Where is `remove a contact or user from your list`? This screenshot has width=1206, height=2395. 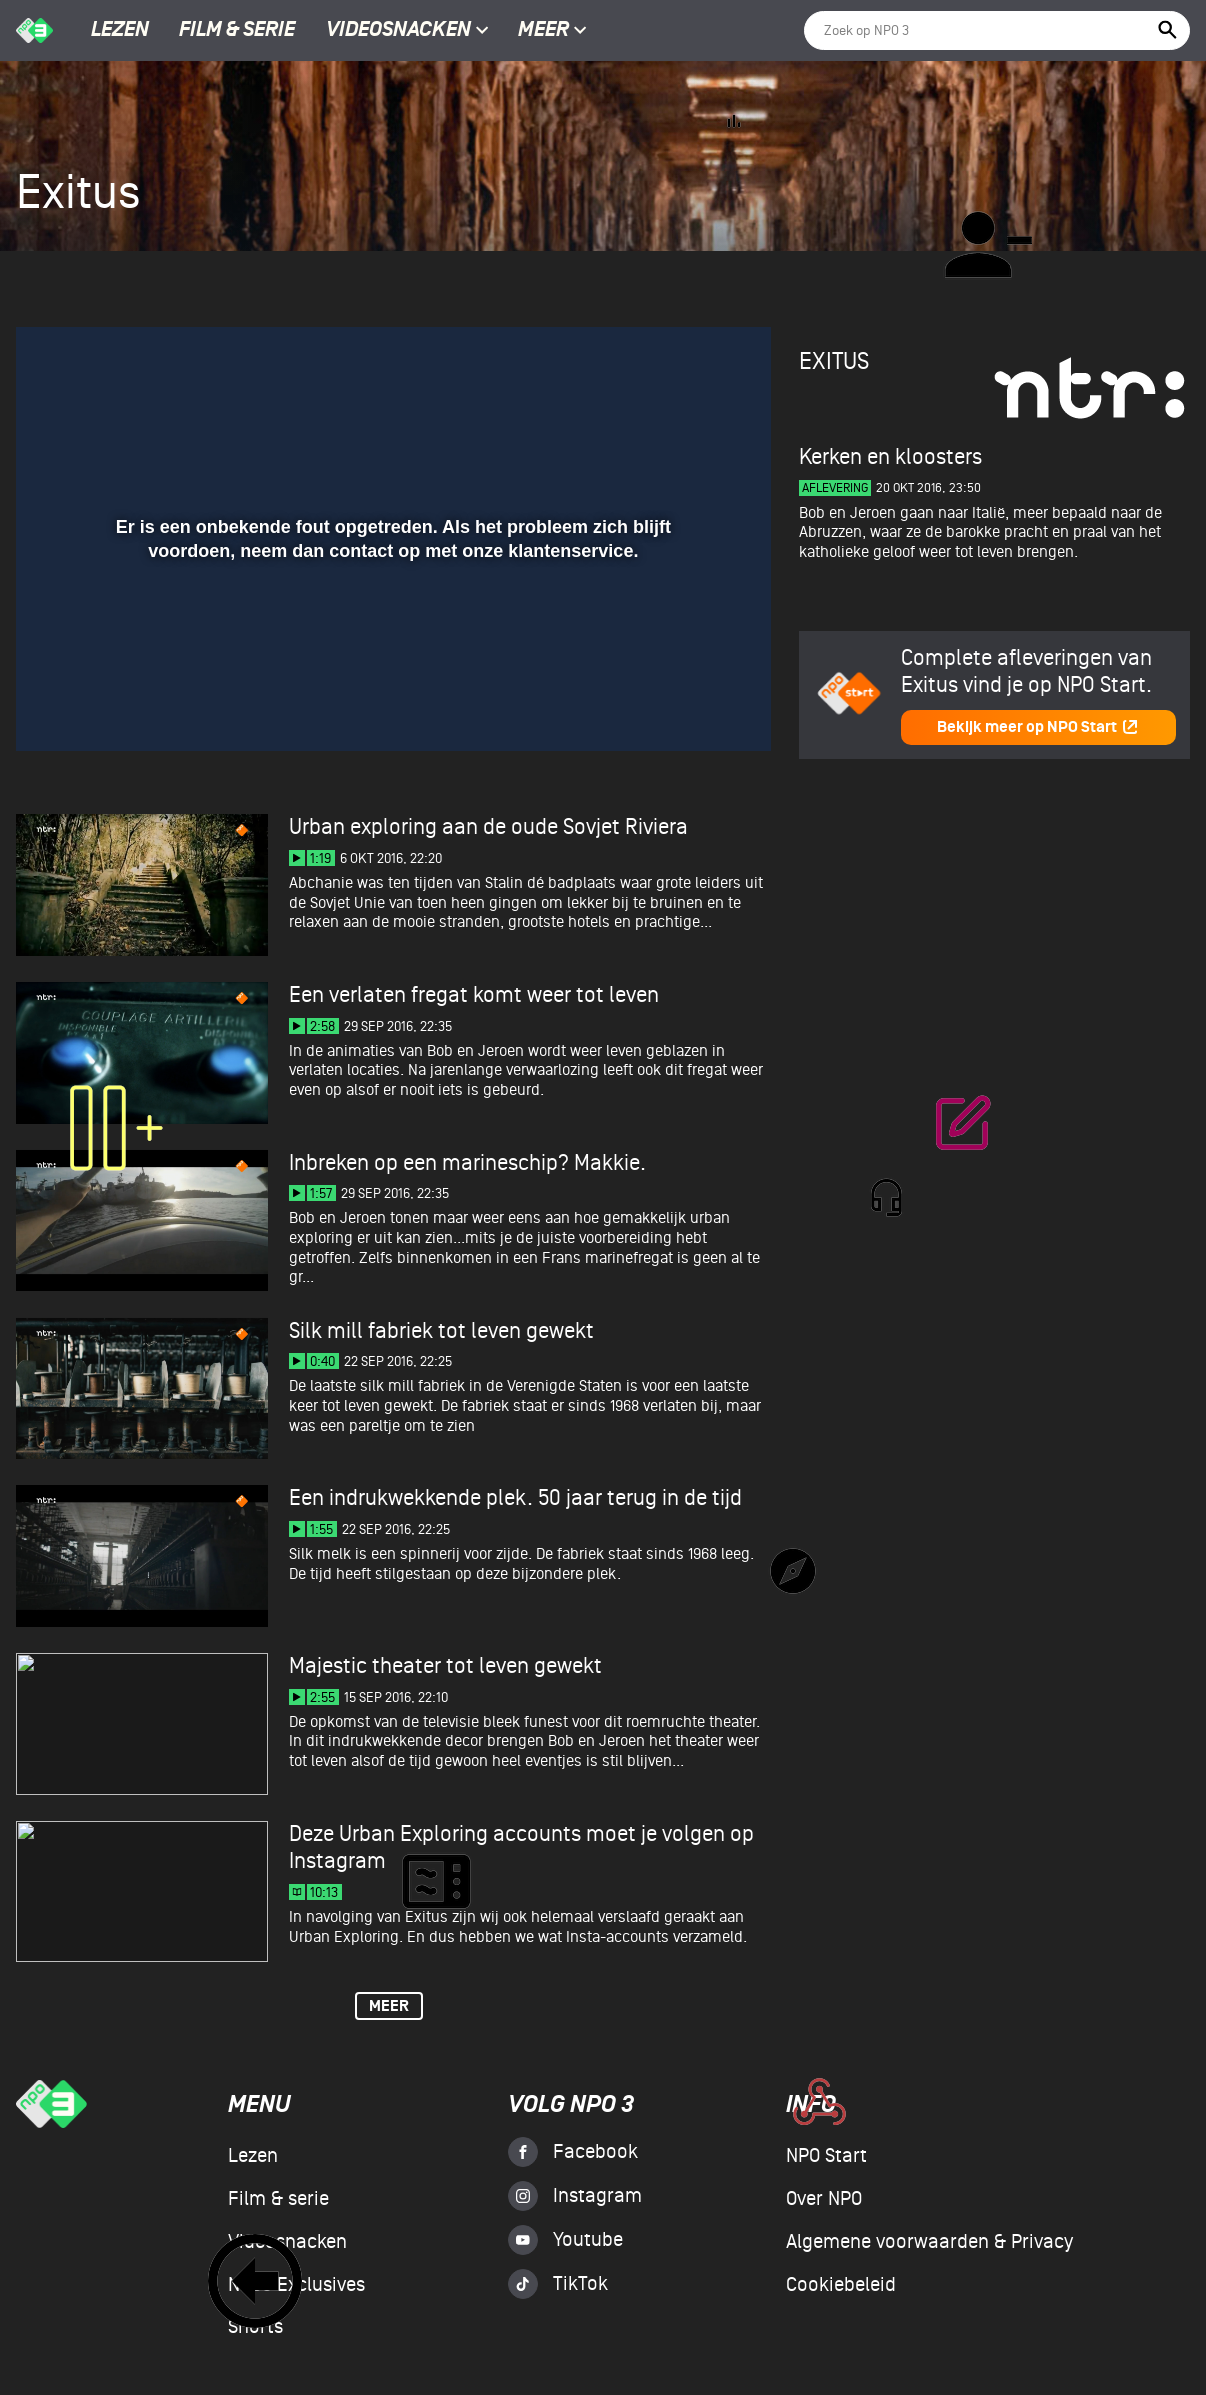
remove a contact or user from your list is located at coordinates (986, 244).